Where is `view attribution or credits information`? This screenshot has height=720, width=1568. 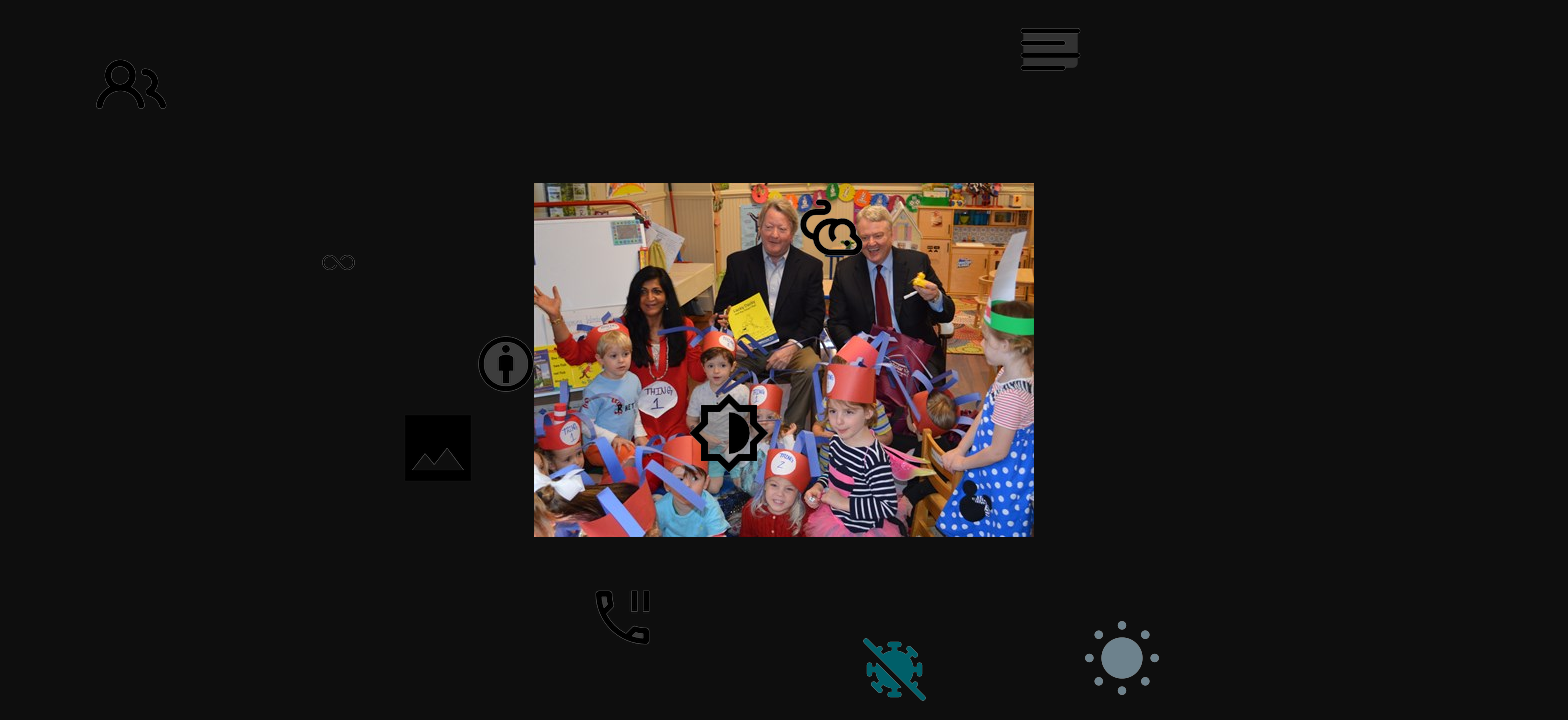 view attribution or credits information is located at coordinates (506, 364).